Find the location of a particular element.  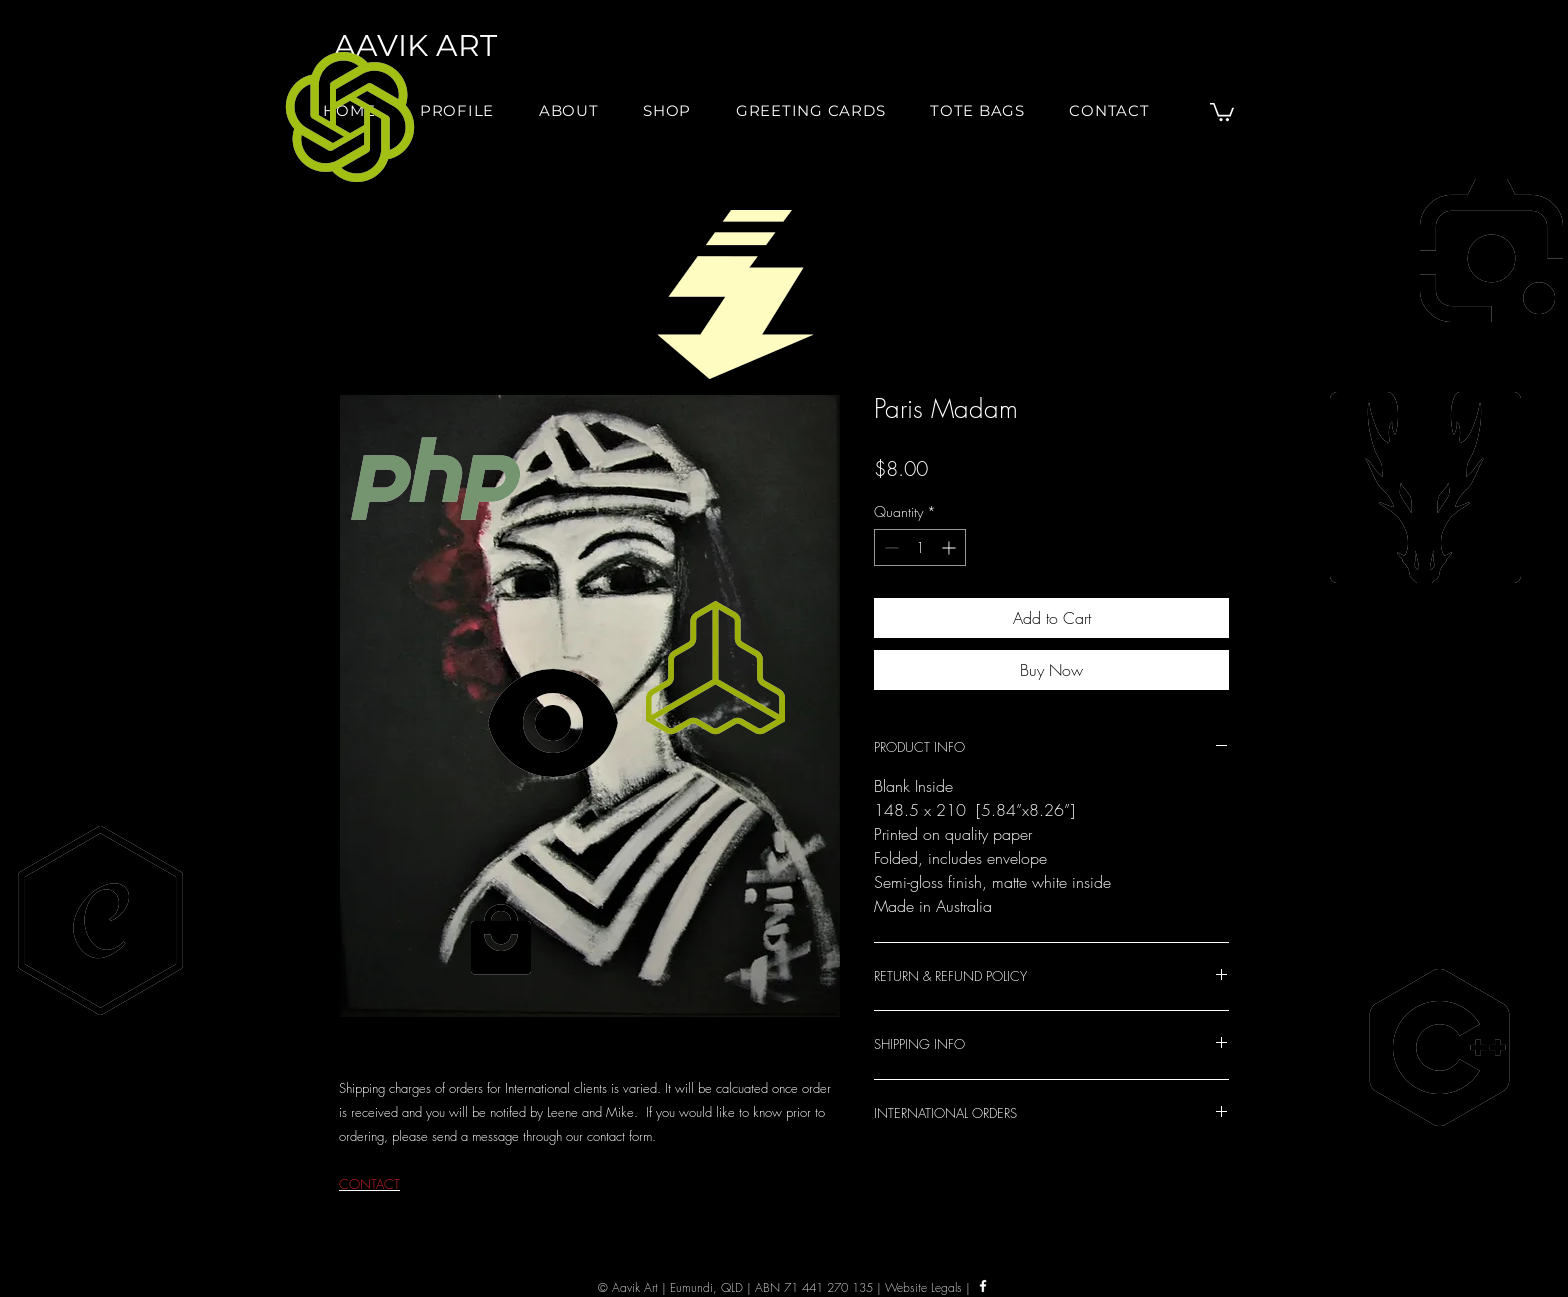

open dragonframe stop-motion animation software is located at coordinates (1425, 487).